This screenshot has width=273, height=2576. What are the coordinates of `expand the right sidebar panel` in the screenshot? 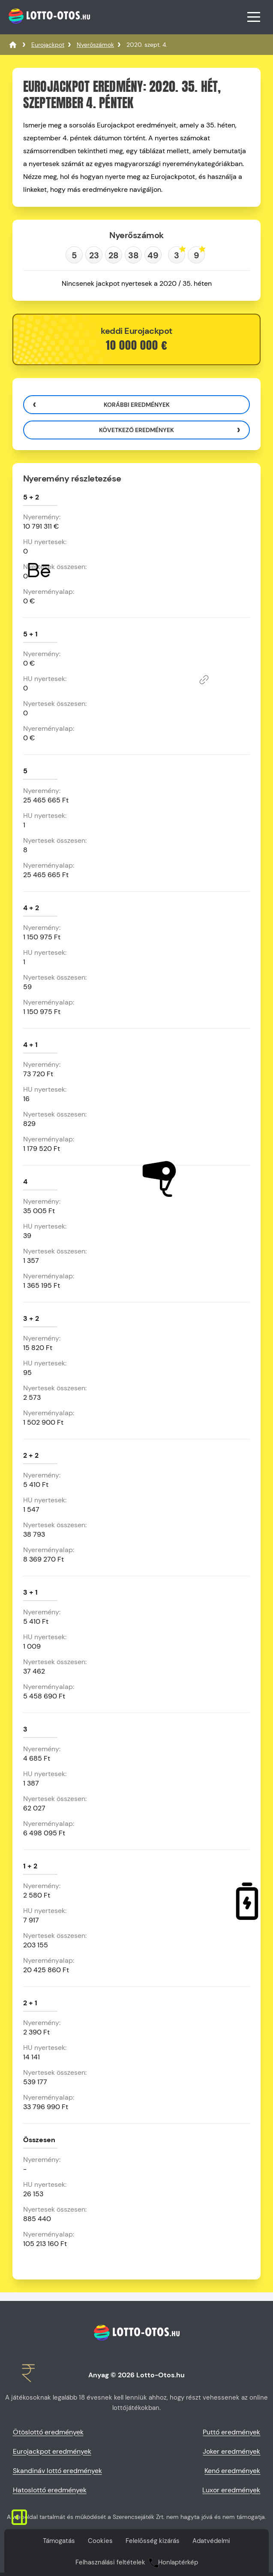 It's located at (19, 2517).